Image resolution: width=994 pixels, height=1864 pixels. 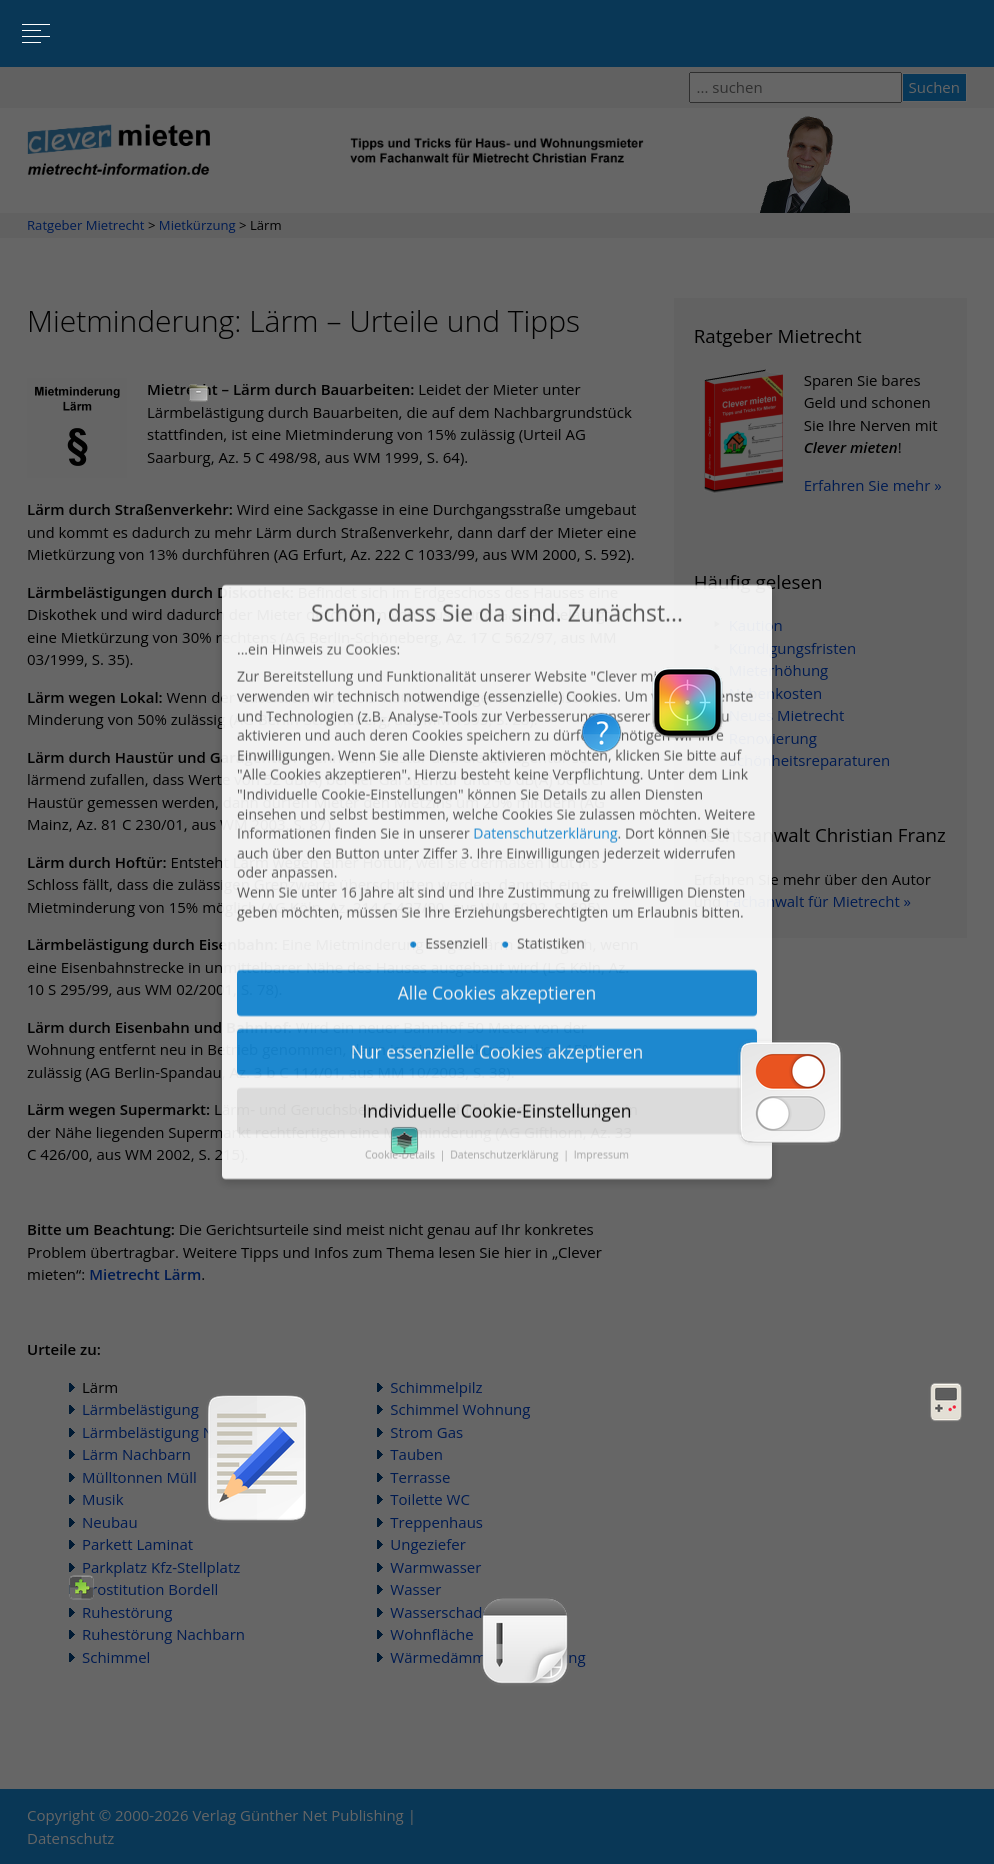 What do you see at coordinates (81, 1587) in the screenshot?
I see `browse or manage system add-ons` at bounding box center [81, 1587].